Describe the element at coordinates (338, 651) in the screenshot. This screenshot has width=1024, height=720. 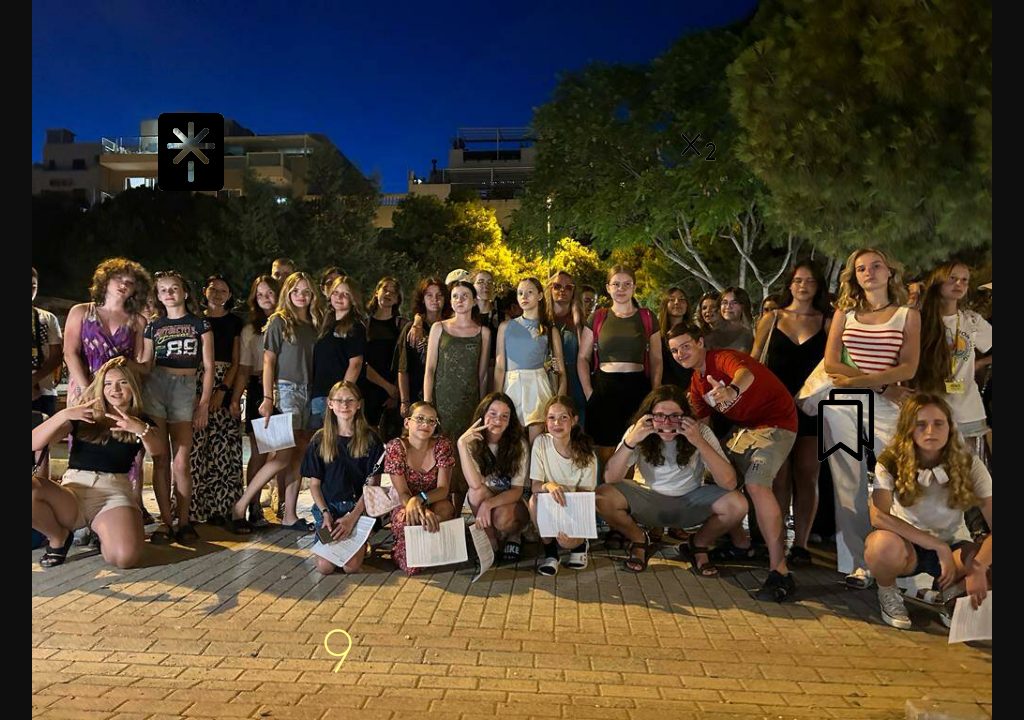
I see `indicates the number nine in a list or sequence` at that location.